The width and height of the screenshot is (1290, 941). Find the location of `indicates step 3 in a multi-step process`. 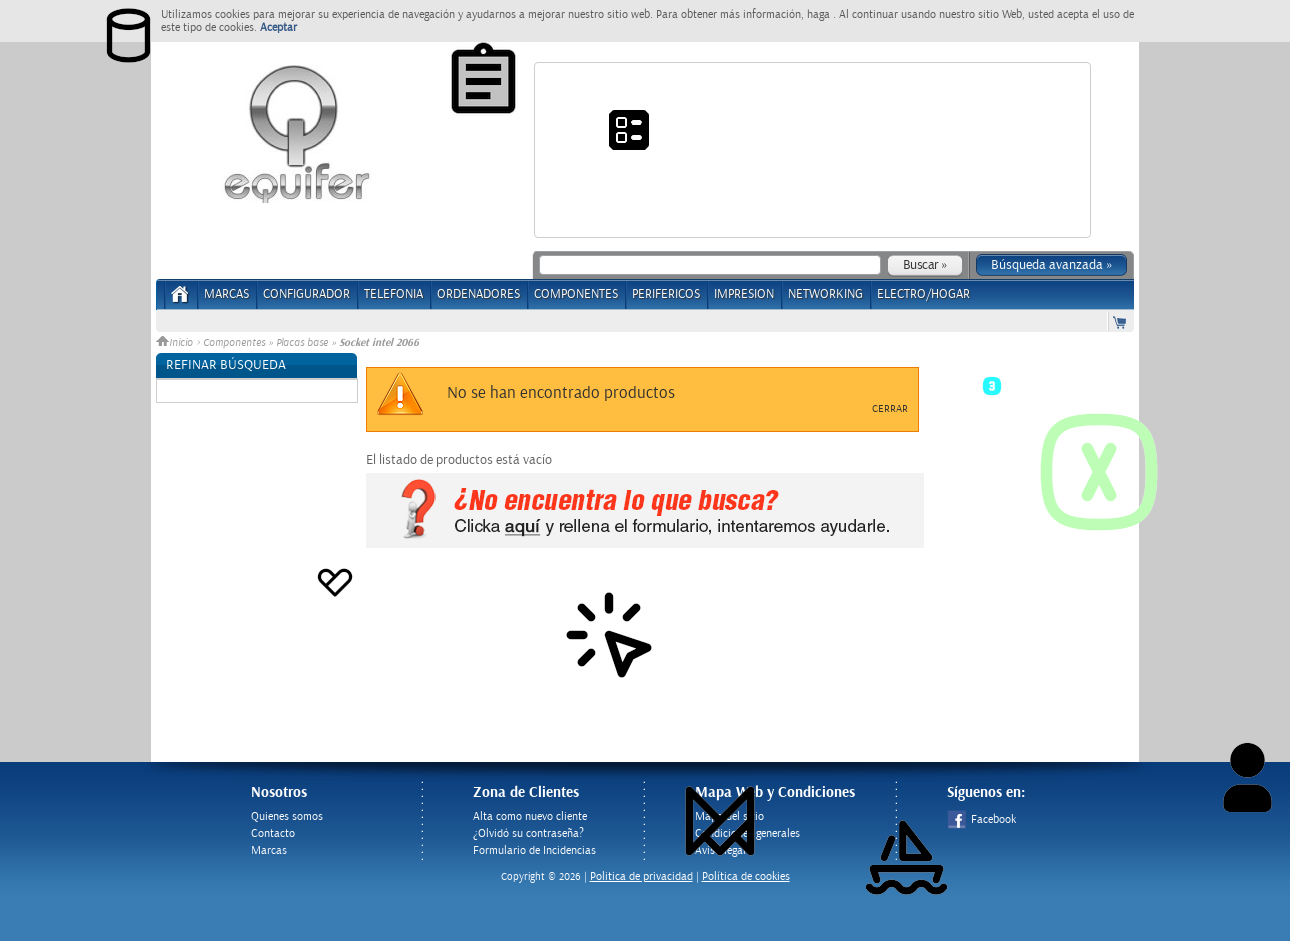

indicates step 3 in a multi-step process is located at coordinates (992, 386).